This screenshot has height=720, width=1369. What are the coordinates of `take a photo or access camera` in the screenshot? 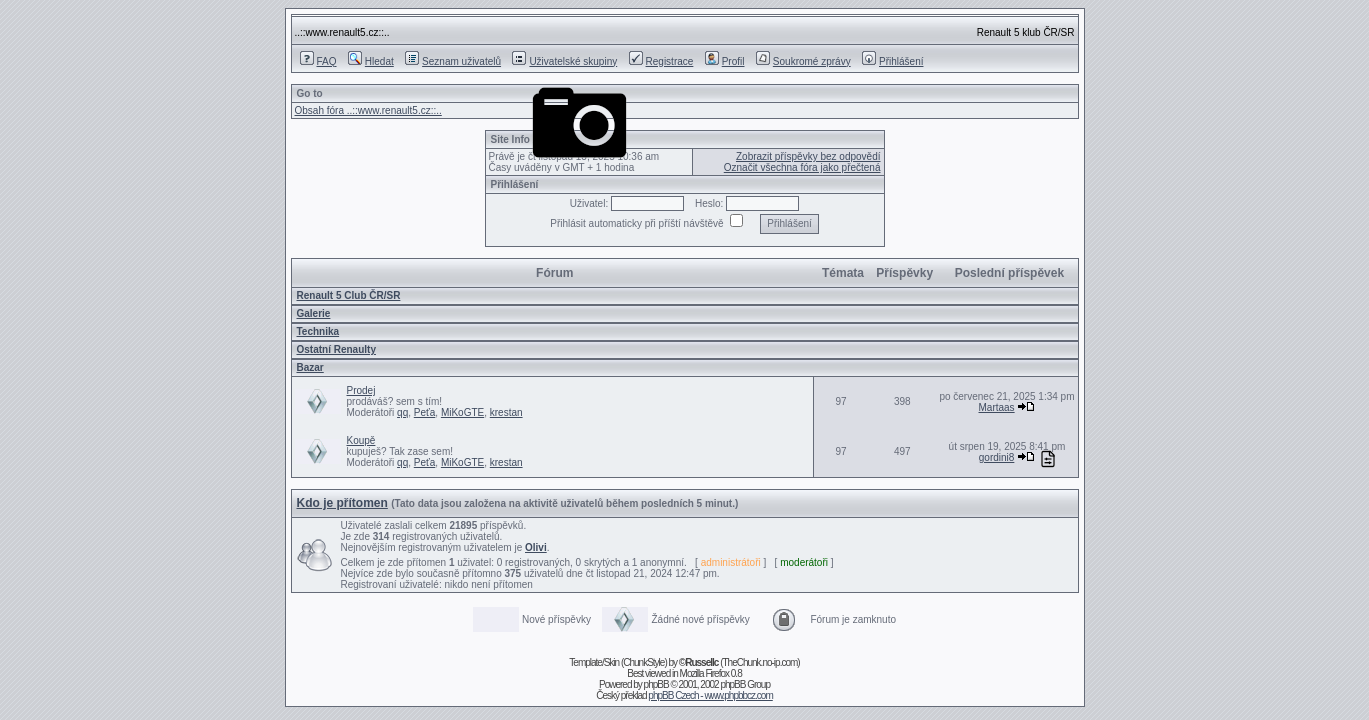 It's located at (579, 122).